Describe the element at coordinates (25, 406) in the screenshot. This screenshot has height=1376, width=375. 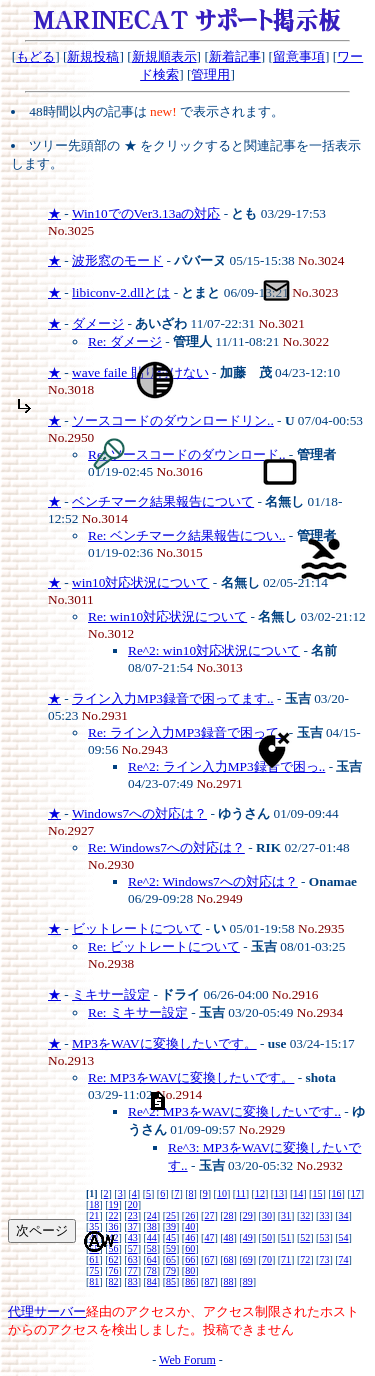
I see `navigate to a subdirectory or nested folder` at that location.